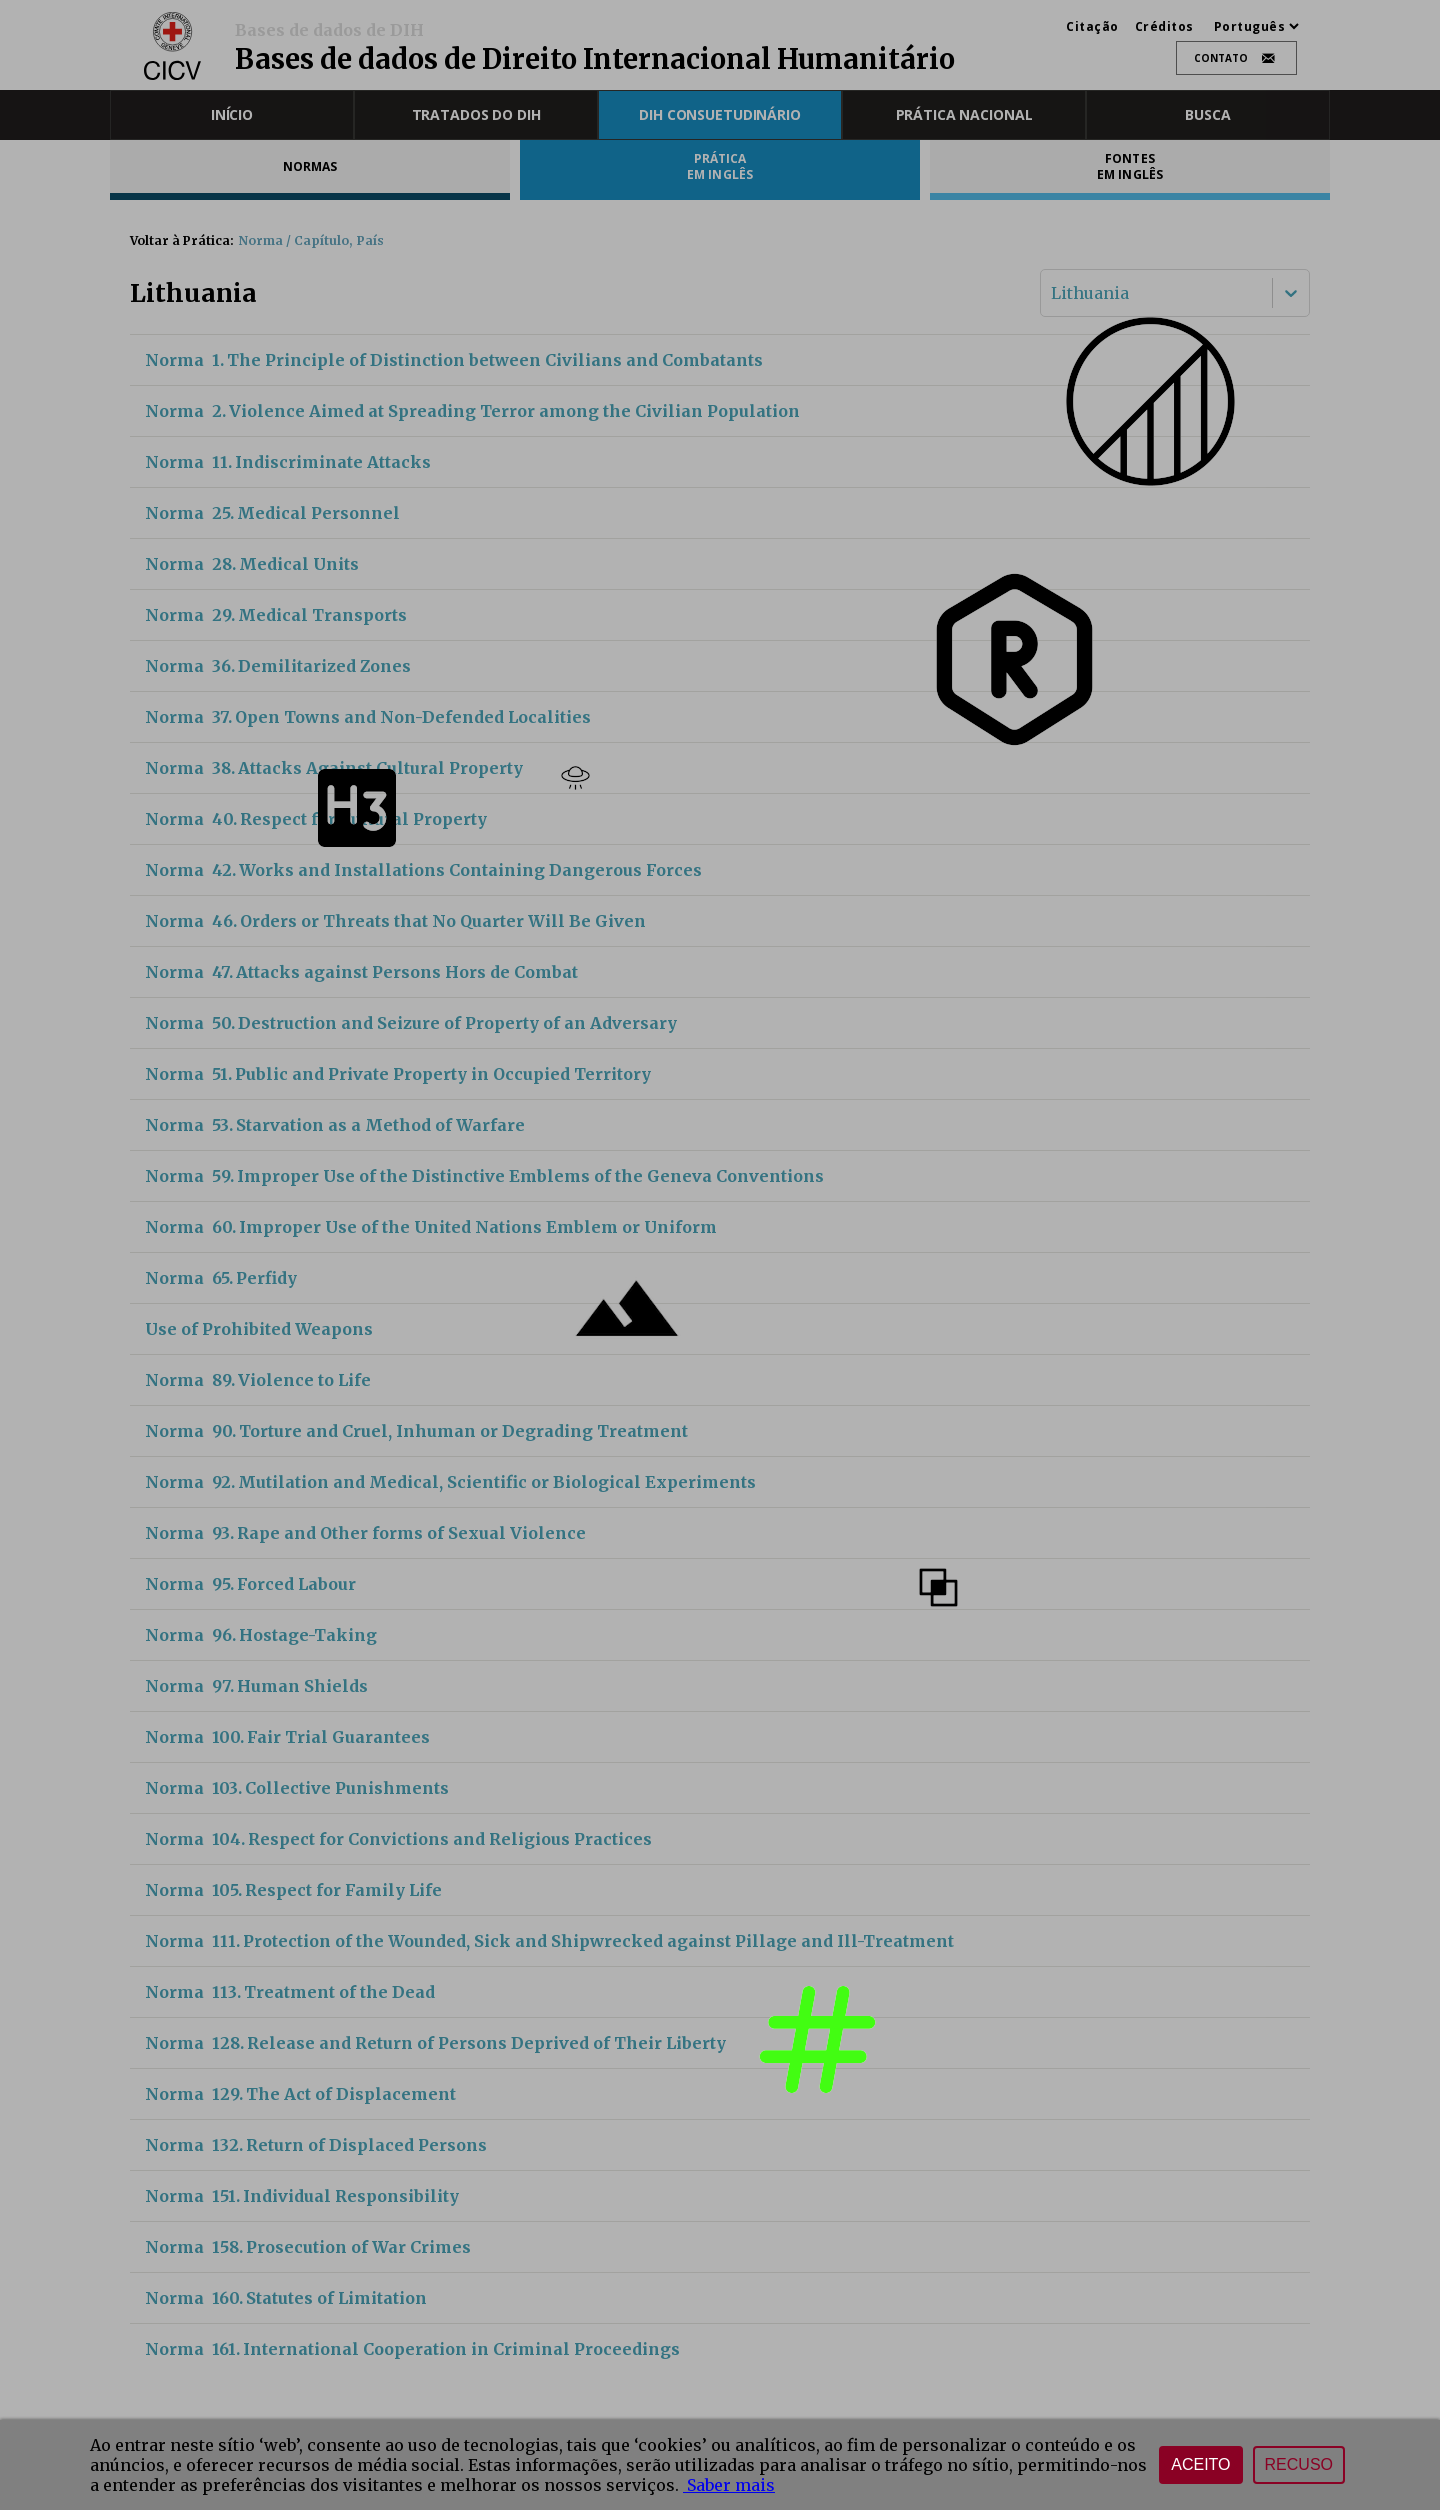 This screenshot has height=2510, width=1440. I want to click on indicates a hexagonal badge or label with "R" designation, so click(1014, 659).